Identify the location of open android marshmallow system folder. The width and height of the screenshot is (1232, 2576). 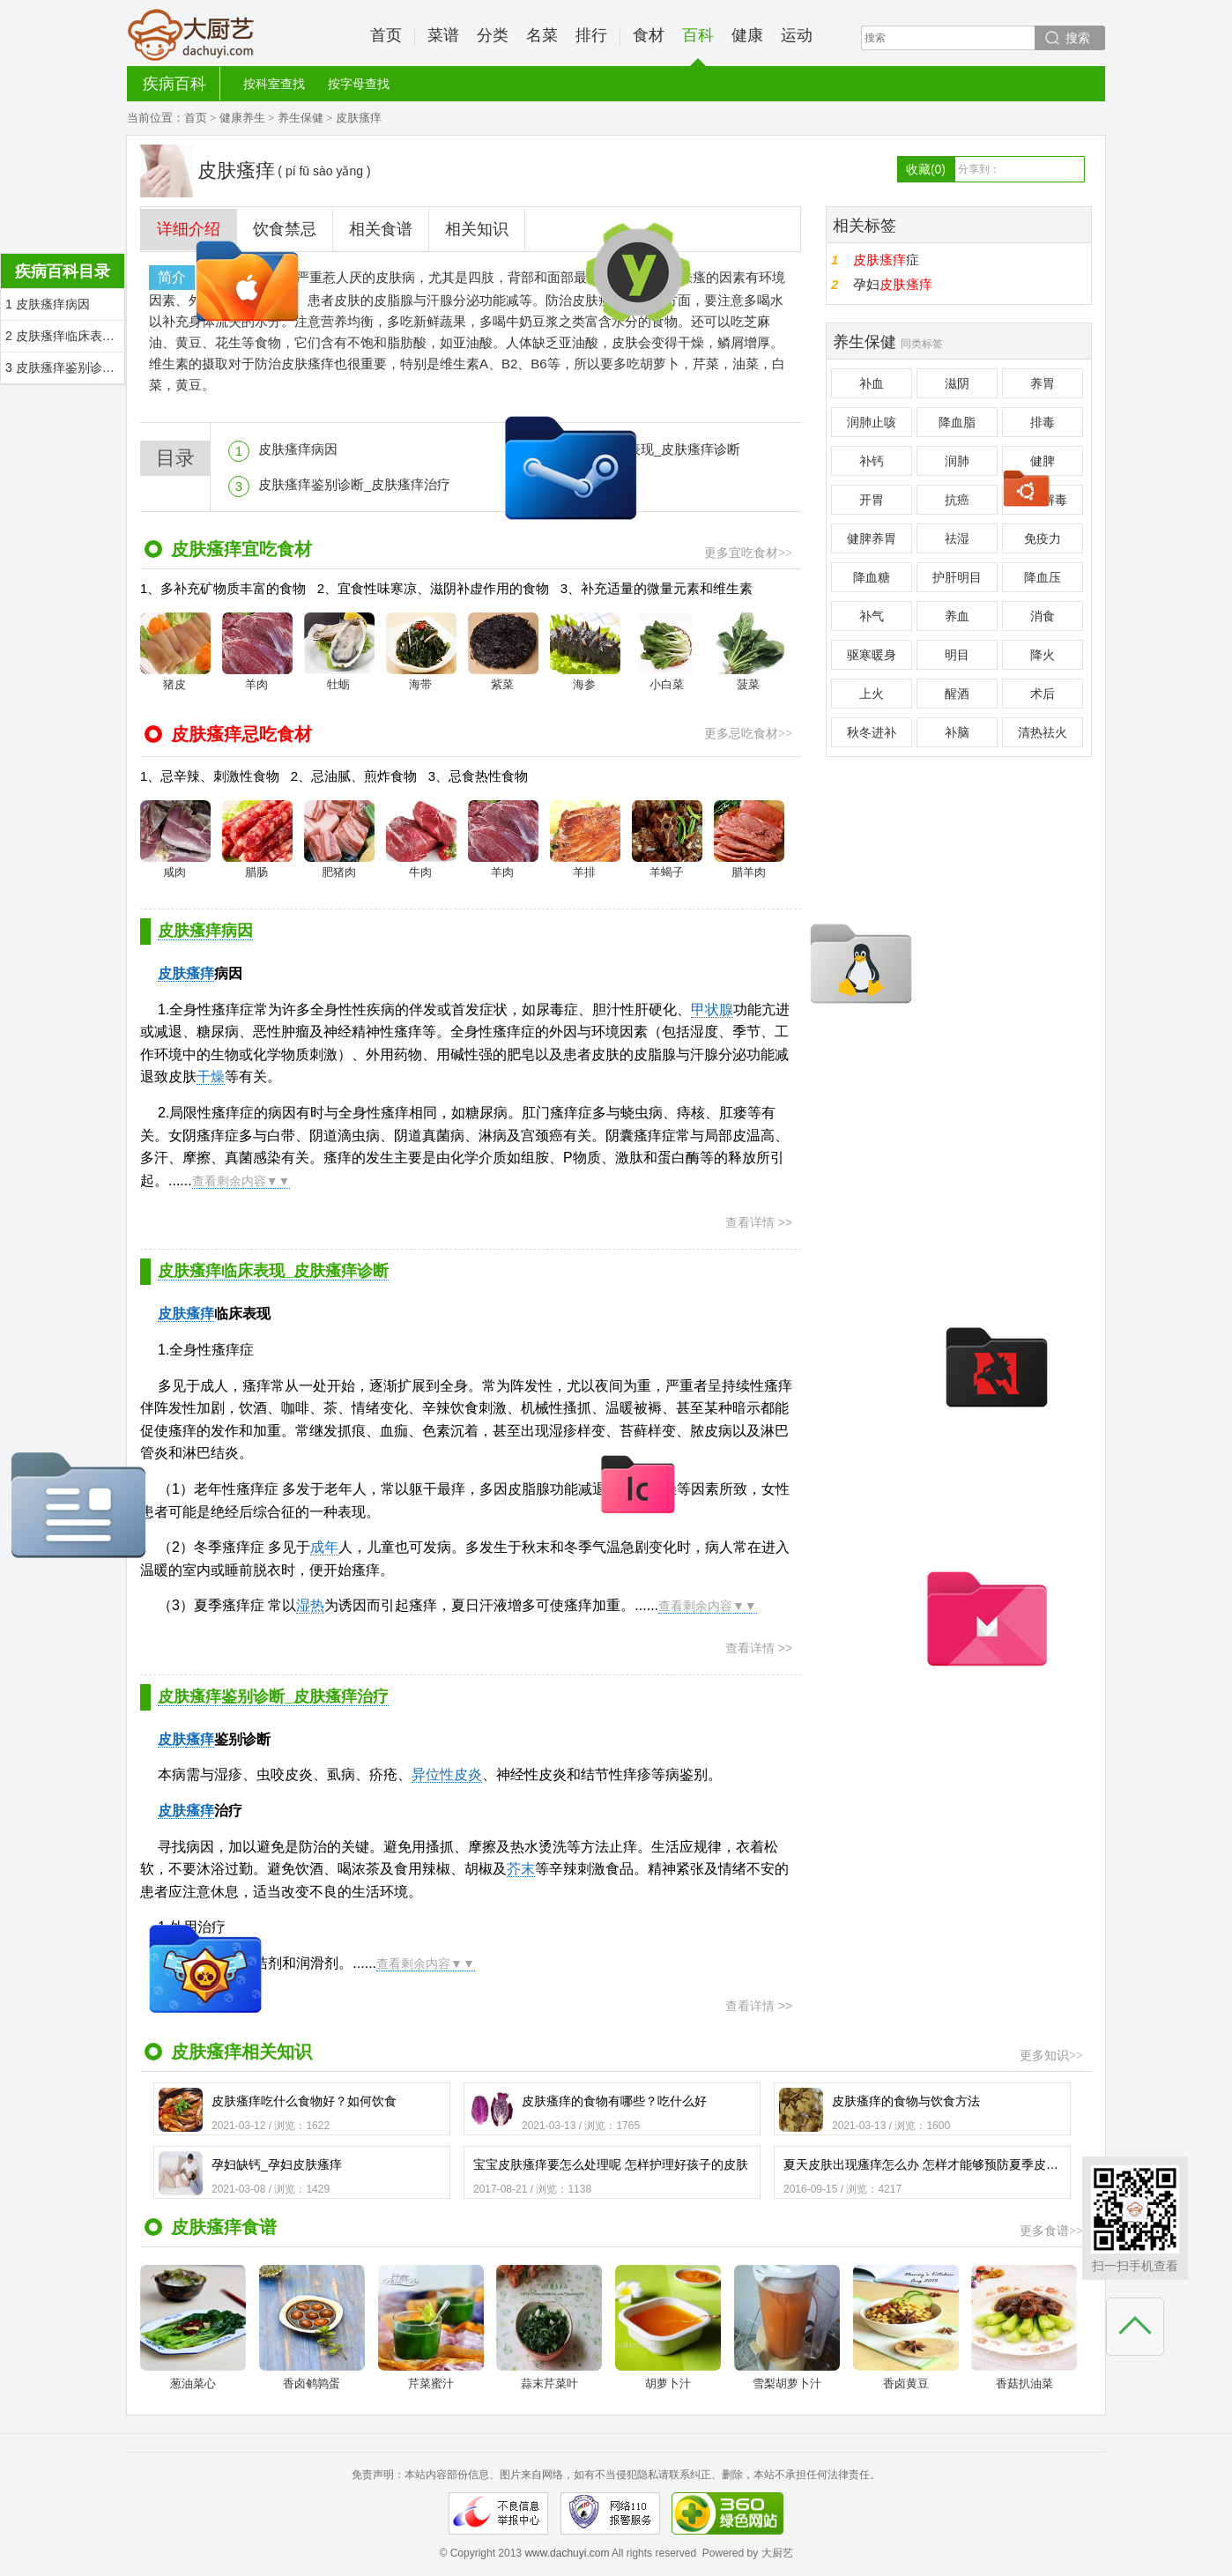
(986, 1622).